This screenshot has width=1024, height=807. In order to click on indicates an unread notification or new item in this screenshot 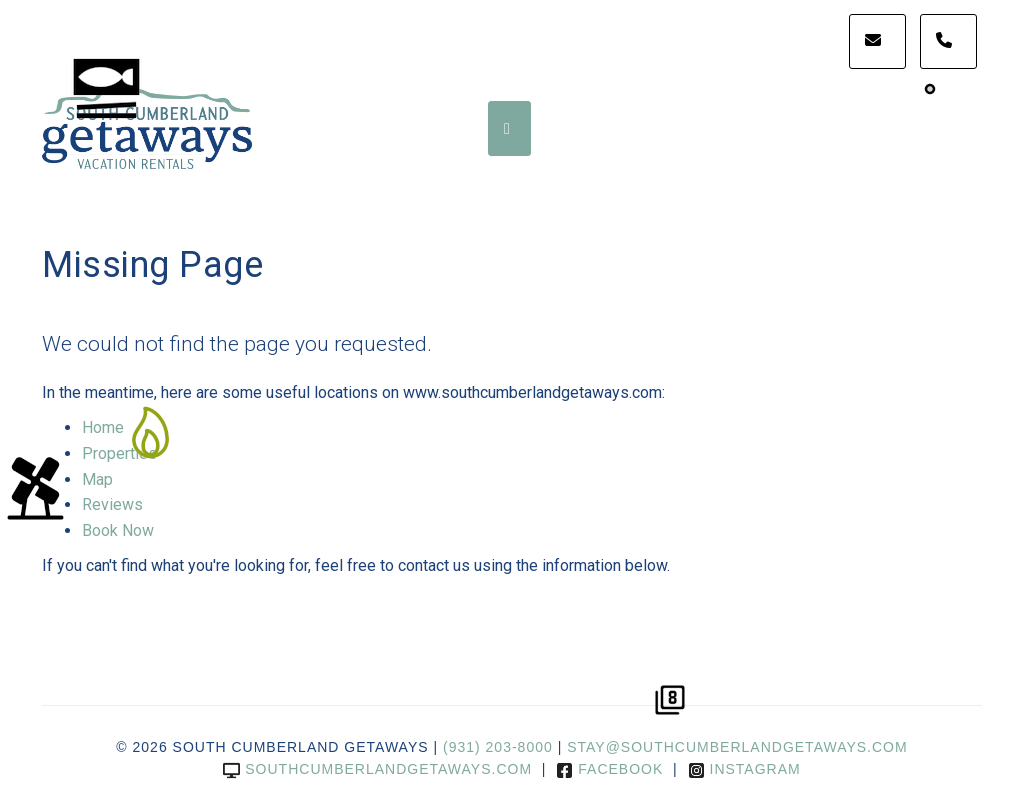, I will do `click(930, 89)`.